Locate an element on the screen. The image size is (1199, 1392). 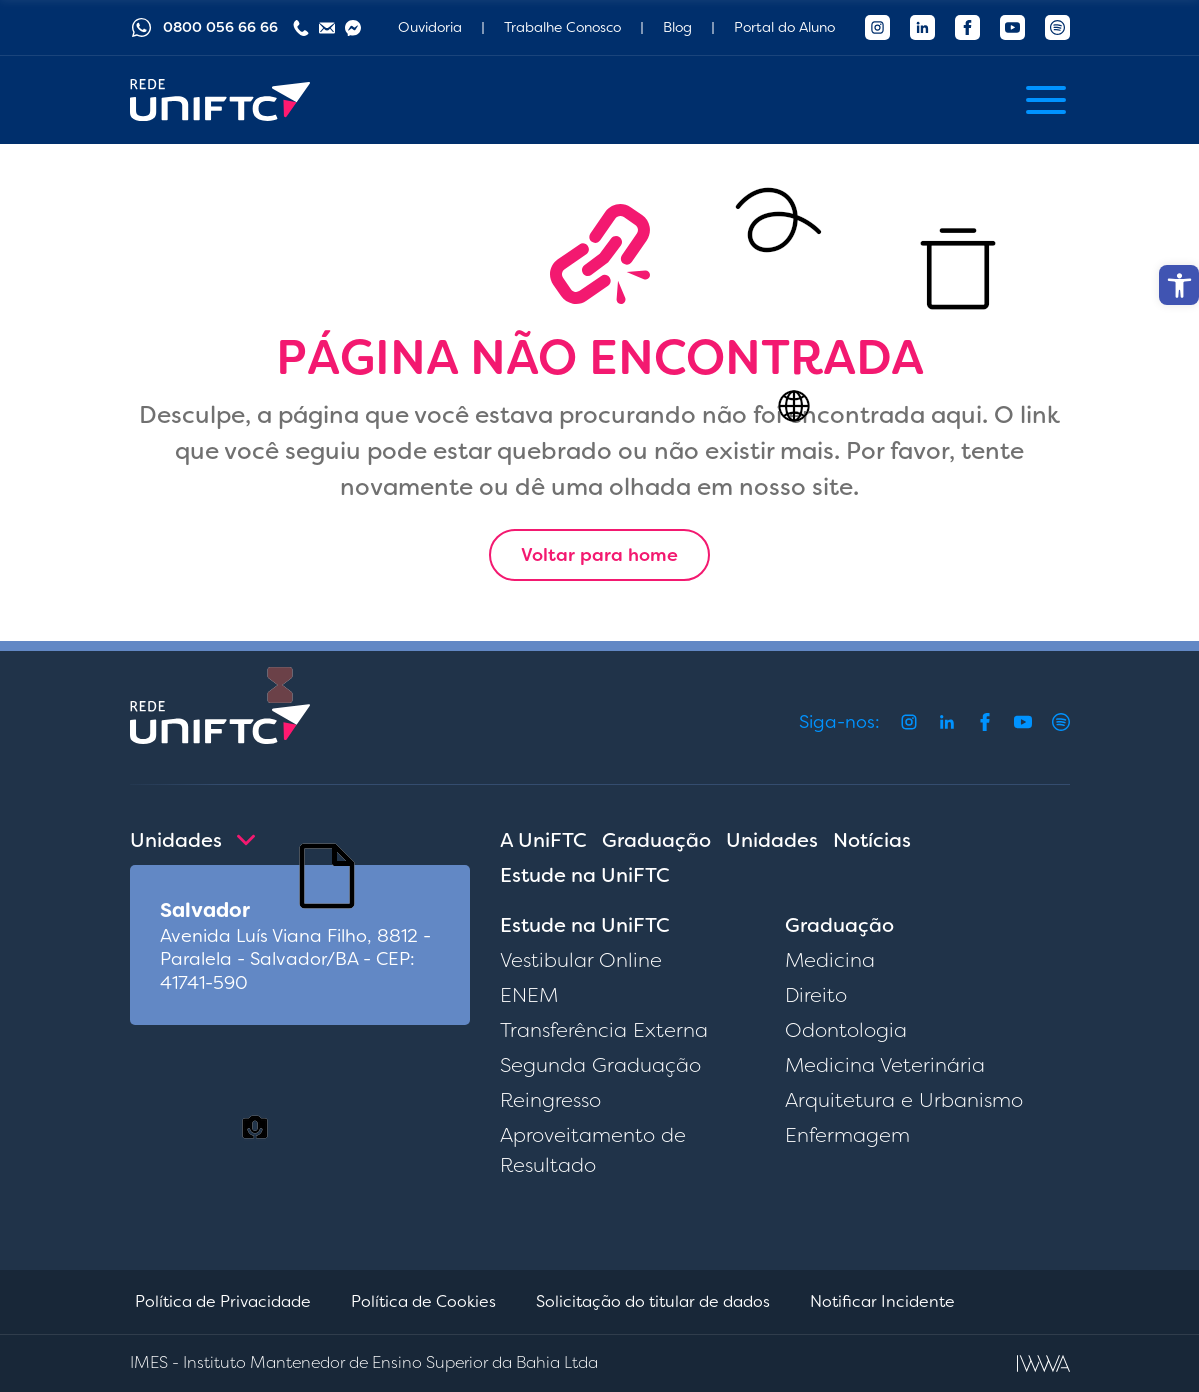
indicates loading or processing in progress is located at coordinates (280, 685).